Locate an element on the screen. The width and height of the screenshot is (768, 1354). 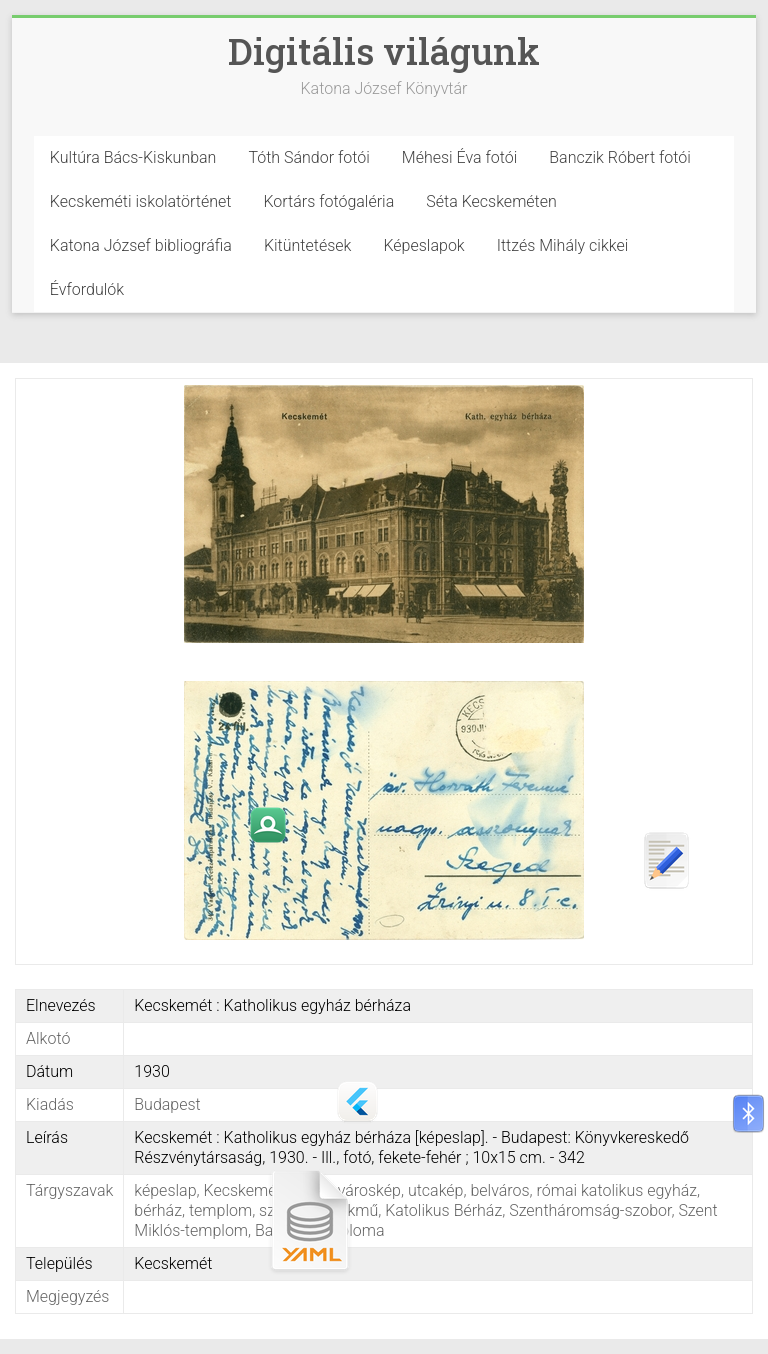
open renderdoc graphics debugging application is located at coordinates (268, 825).